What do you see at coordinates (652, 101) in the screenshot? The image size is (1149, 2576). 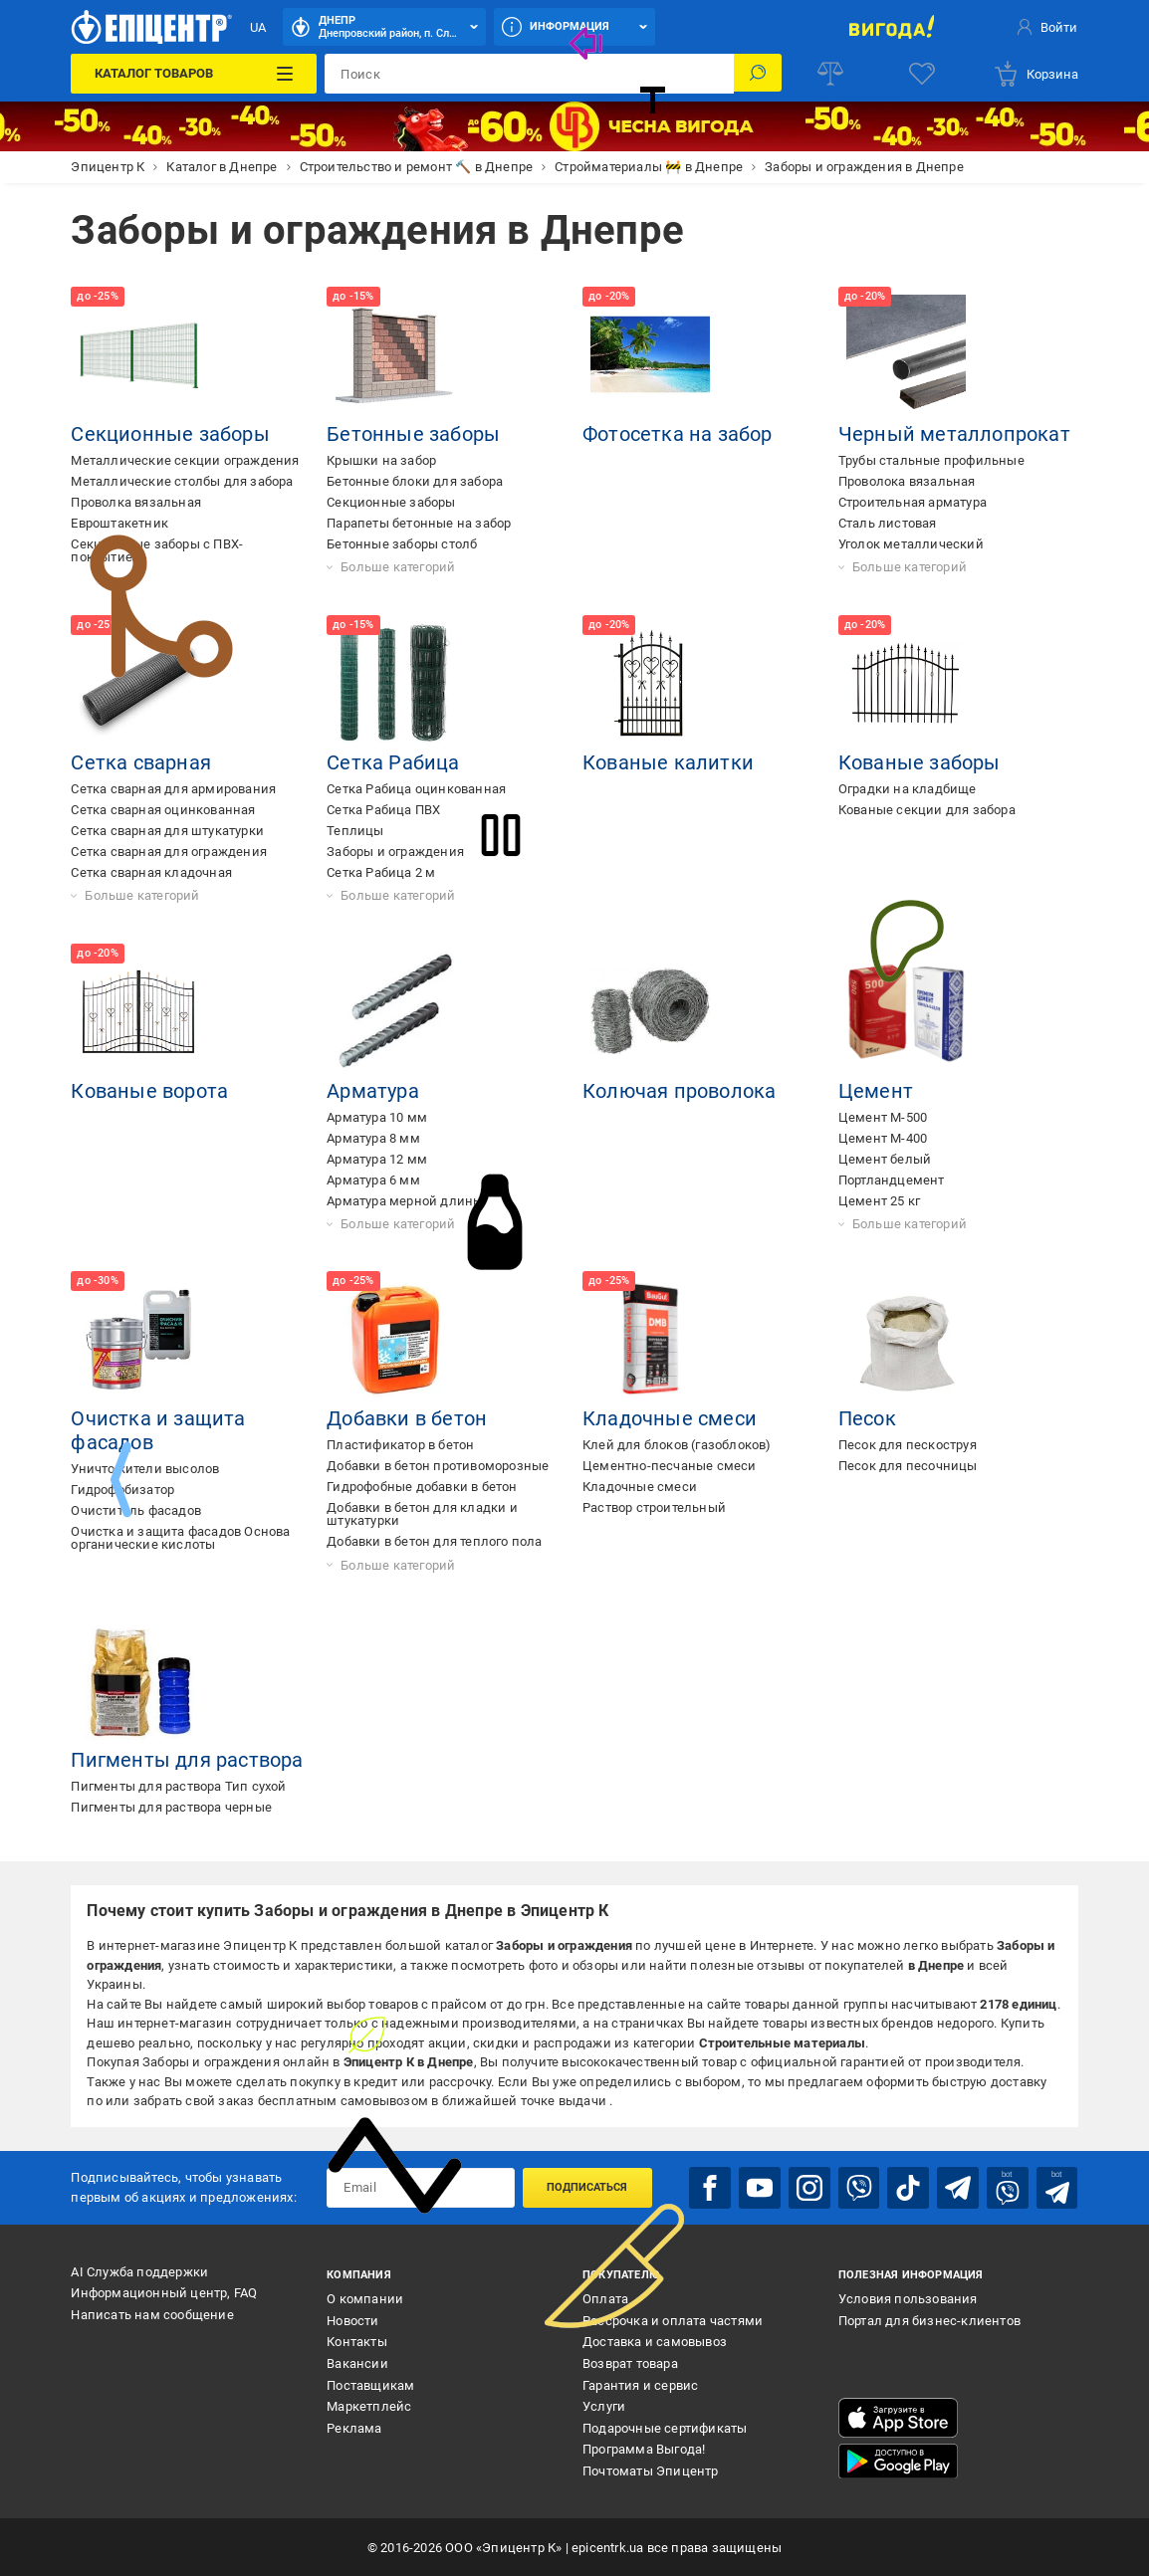 I see `add a title or heading to your document` at bounding box center [652, 101].